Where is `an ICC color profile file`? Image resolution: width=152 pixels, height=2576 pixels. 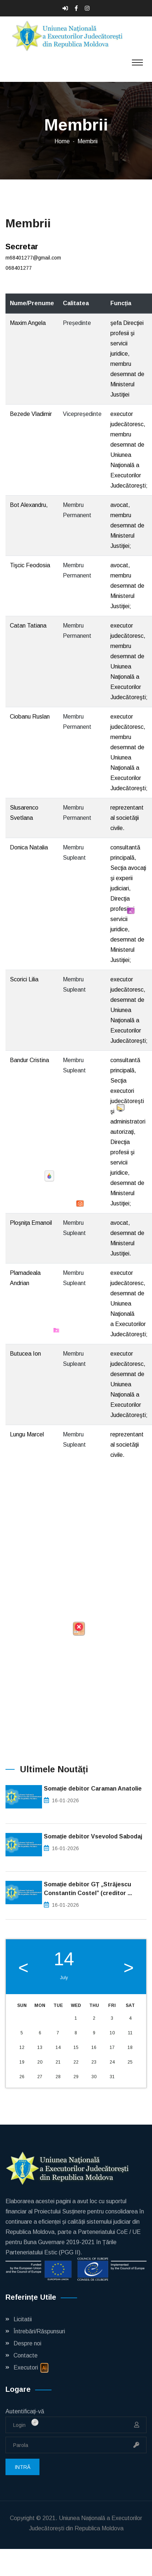
an ICC color profile file is located at coordinates (49, 1176).